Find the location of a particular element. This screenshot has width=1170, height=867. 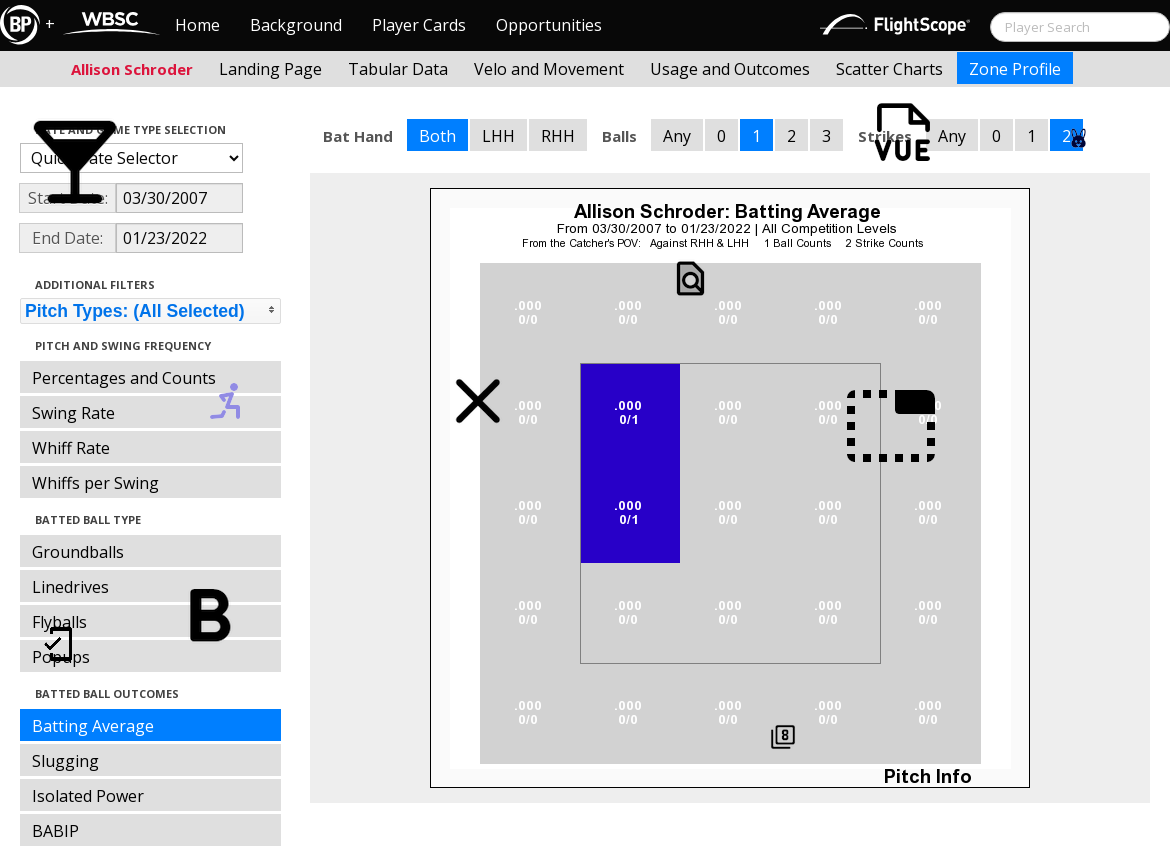

close or dismiss a dialog is located at coordinates (478, 401).